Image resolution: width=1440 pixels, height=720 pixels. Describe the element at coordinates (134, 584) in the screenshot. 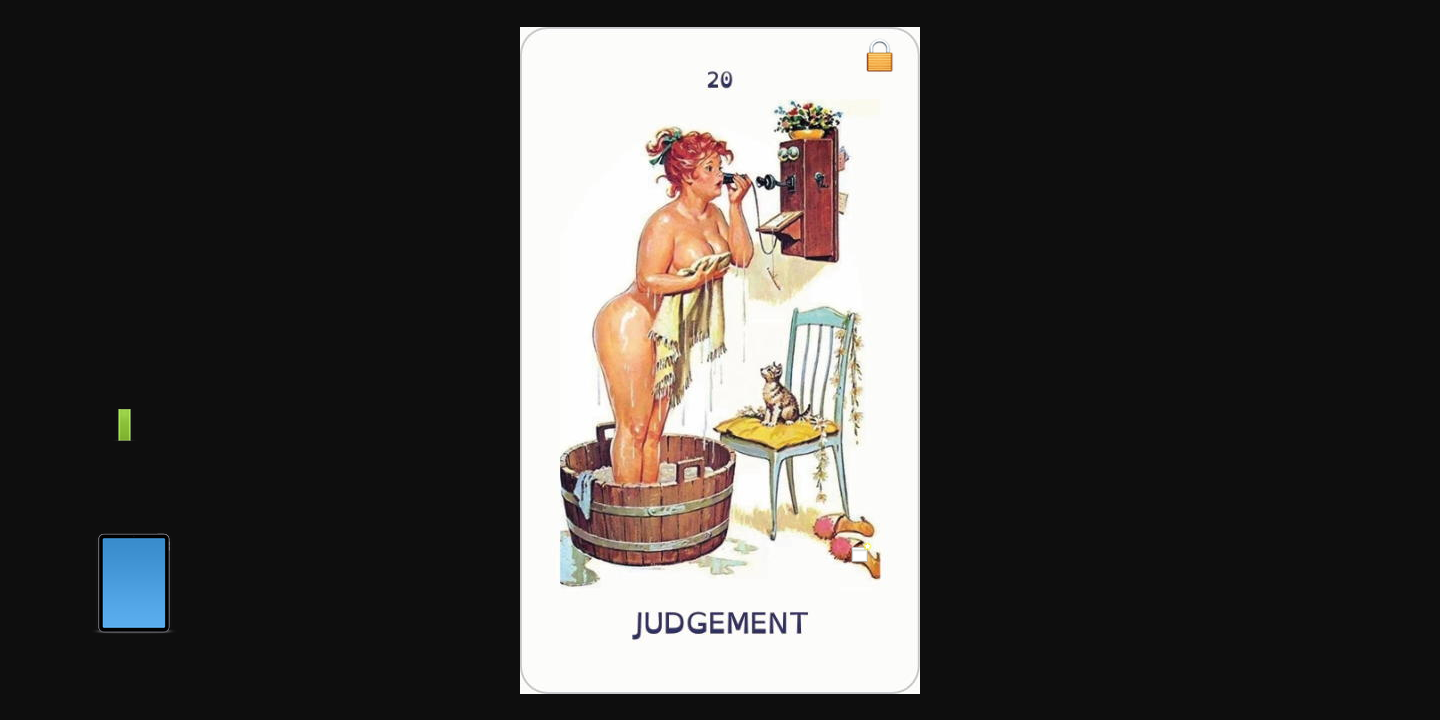

I see `iPad Air device in connected devices list` at that location.